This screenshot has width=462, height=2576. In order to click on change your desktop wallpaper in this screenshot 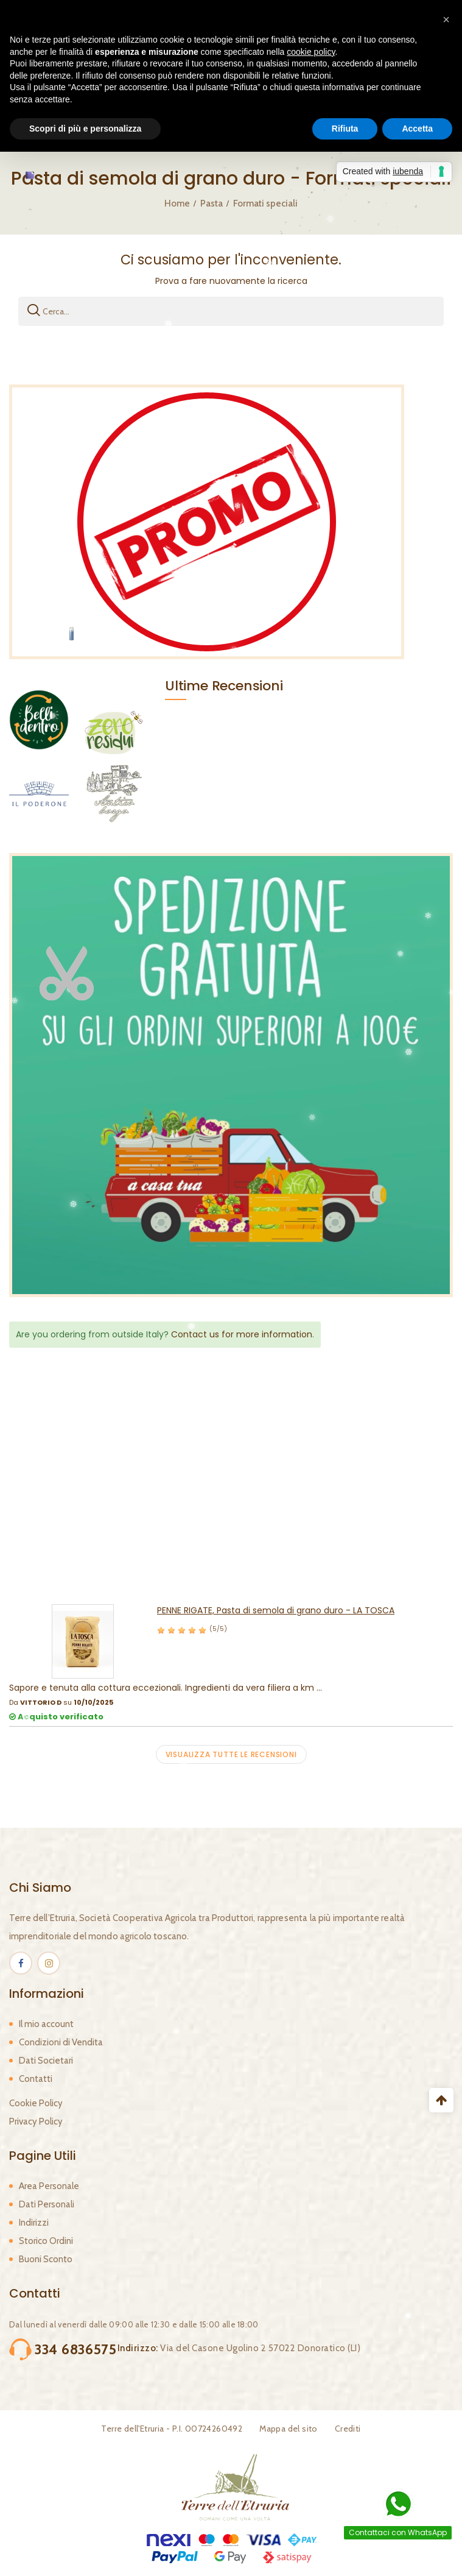, I will do `click(30, 175)`.